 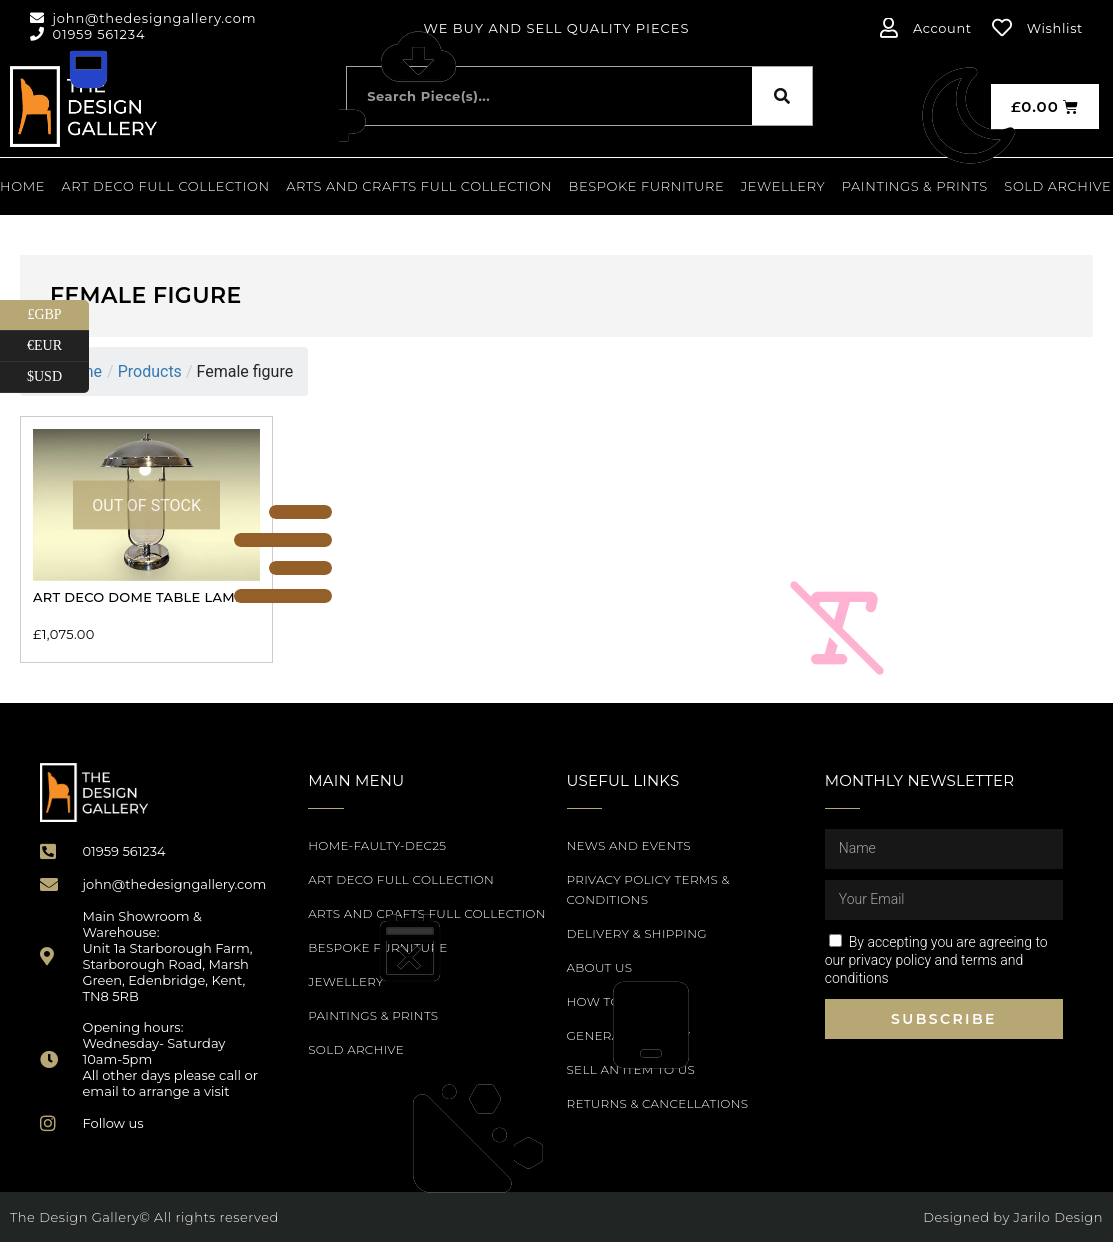 I want to click on open Pandora music streaming app, so click(x=352, y=125).